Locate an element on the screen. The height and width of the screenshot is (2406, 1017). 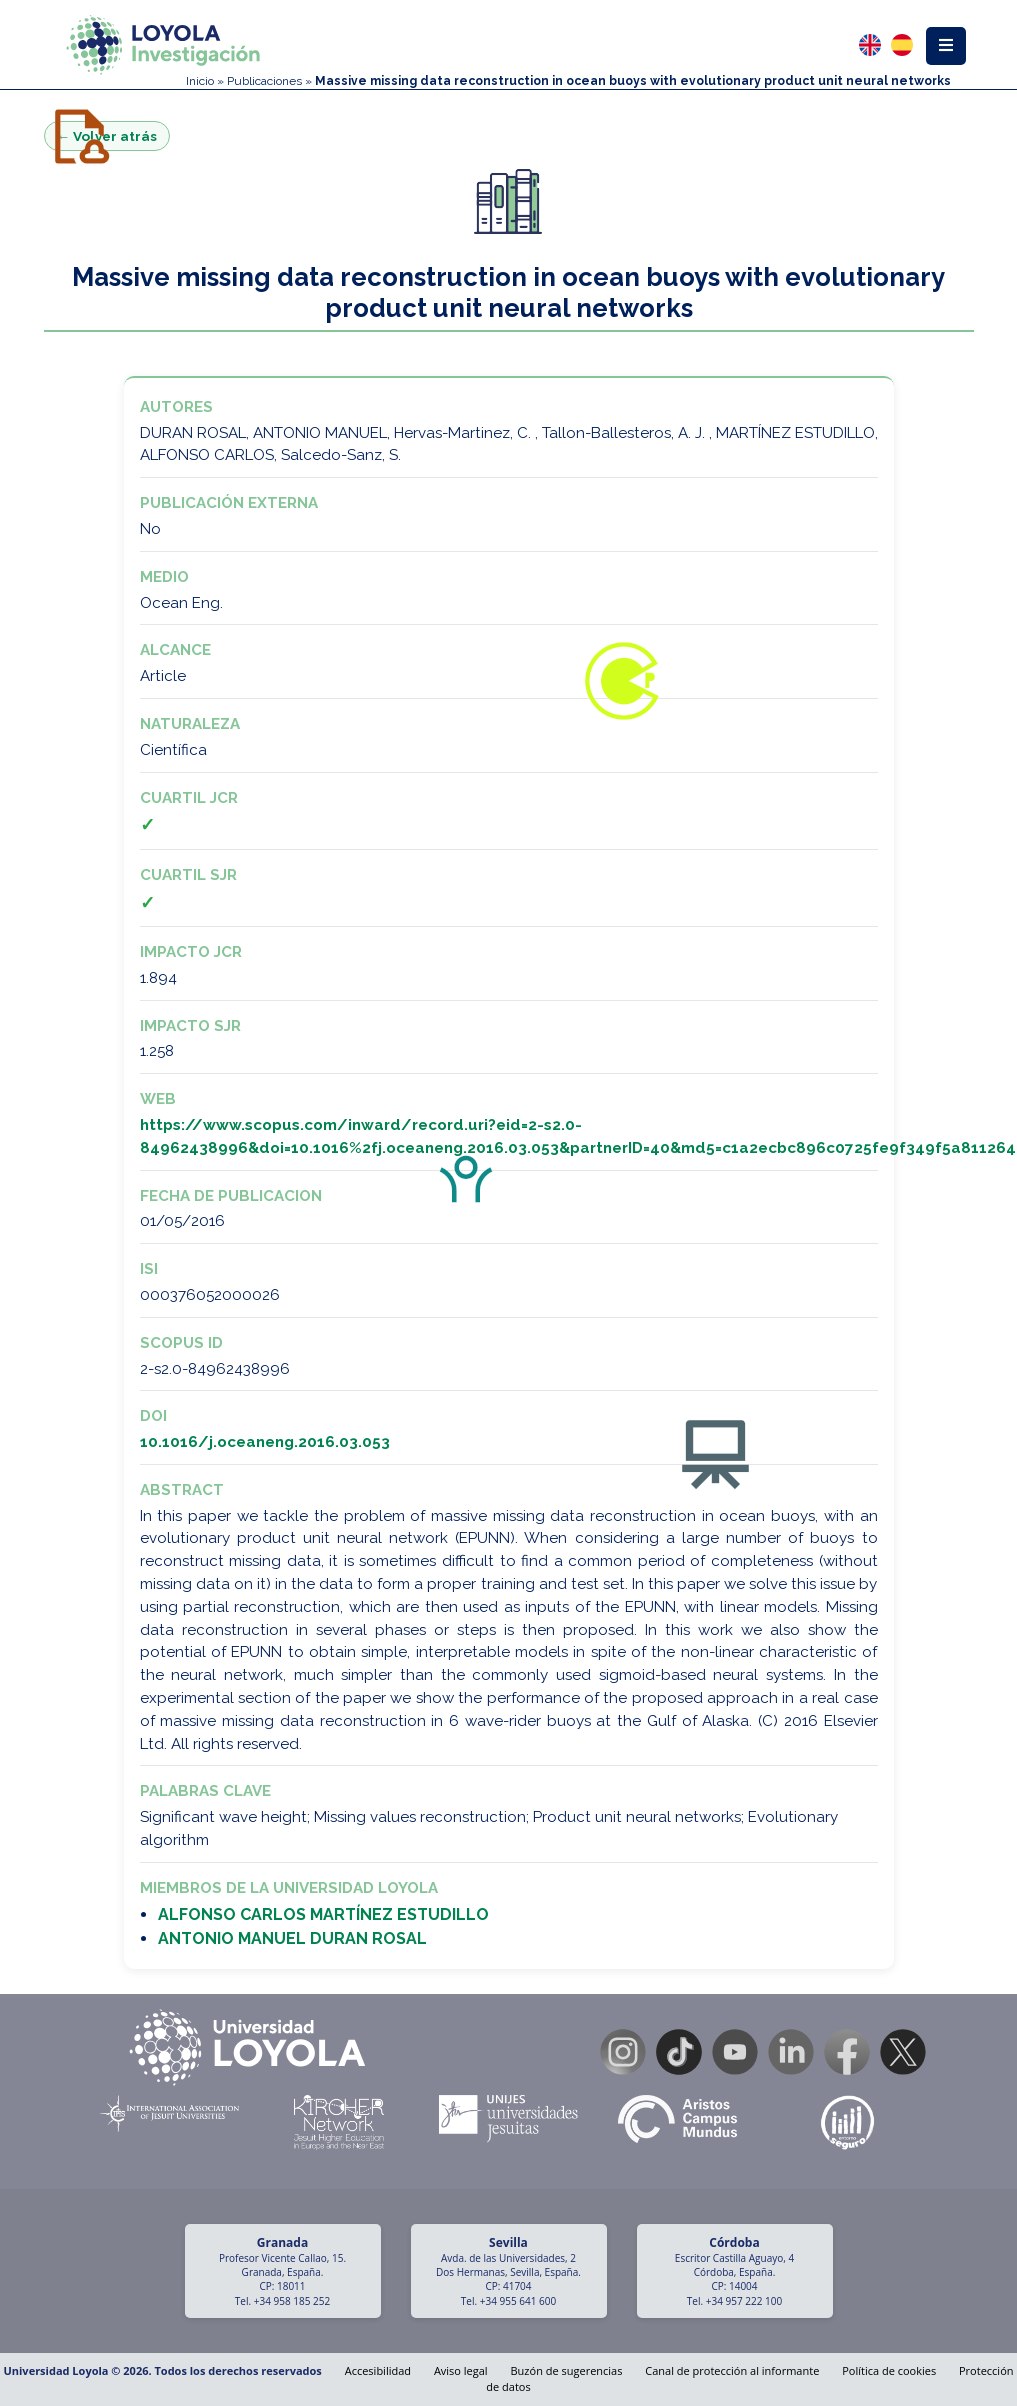
upload file to cloud storage is located at coordinates (79, 136).